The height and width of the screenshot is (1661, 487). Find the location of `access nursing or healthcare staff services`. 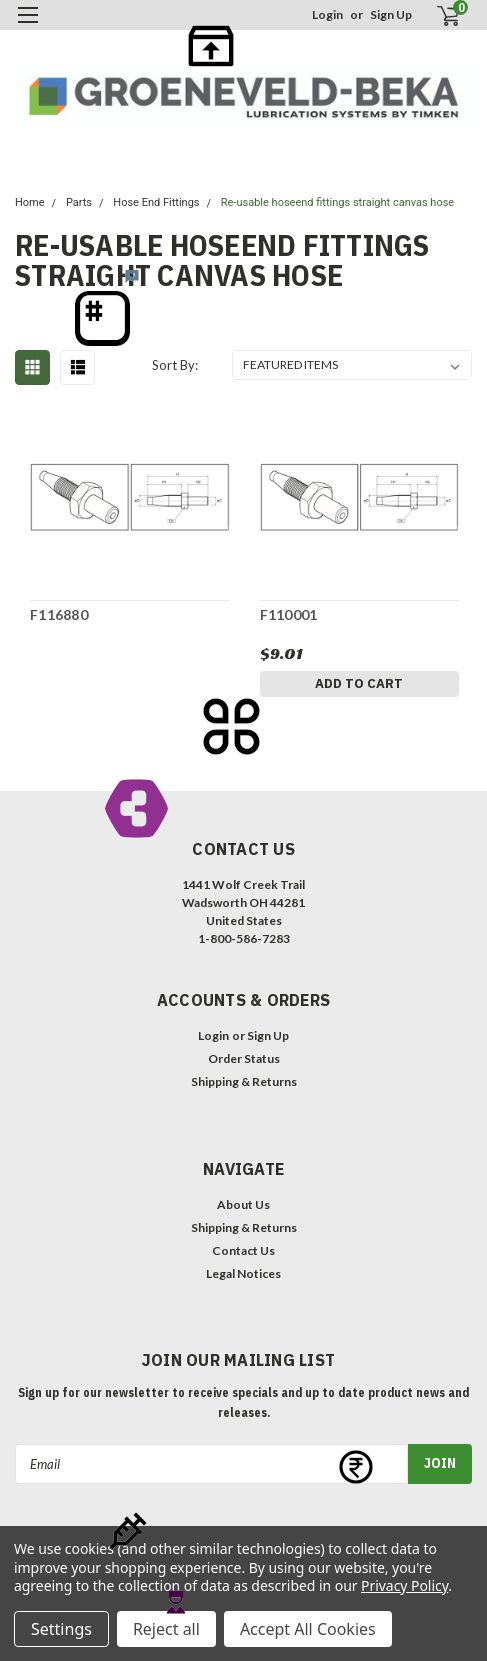

access nursing or healthcare staff services is located at coordinates (176, 1602).